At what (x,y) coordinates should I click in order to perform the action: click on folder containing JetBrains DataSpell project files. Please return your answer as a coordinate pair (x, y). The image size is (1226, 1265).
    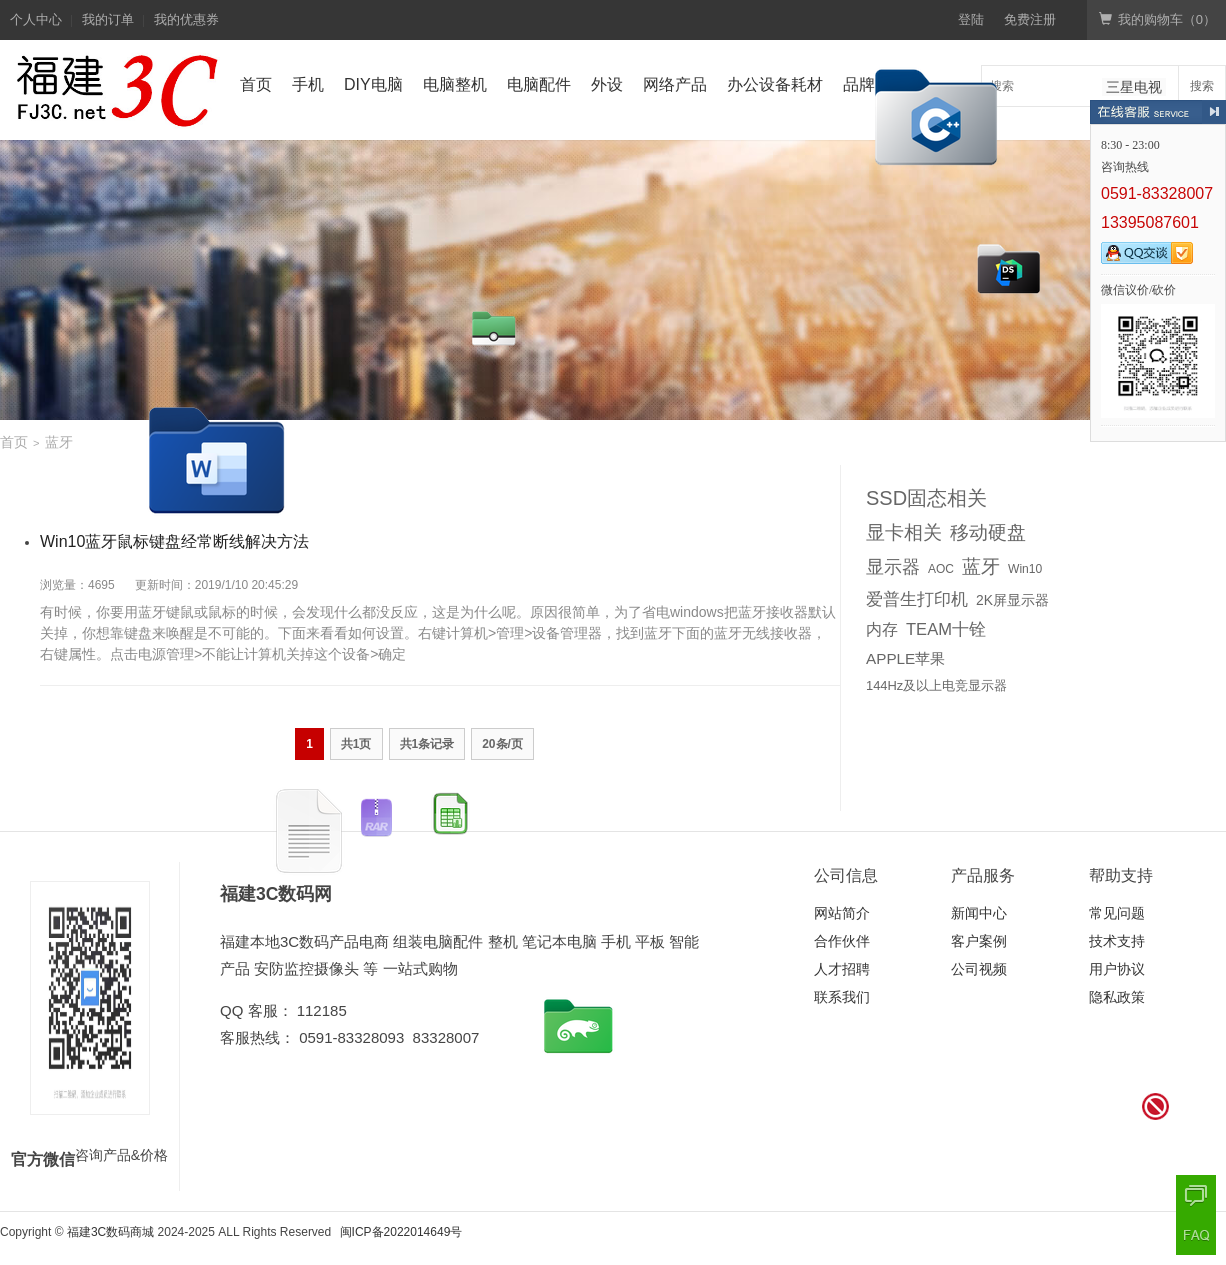
    Looking at the image, I should click on (1008, 270).